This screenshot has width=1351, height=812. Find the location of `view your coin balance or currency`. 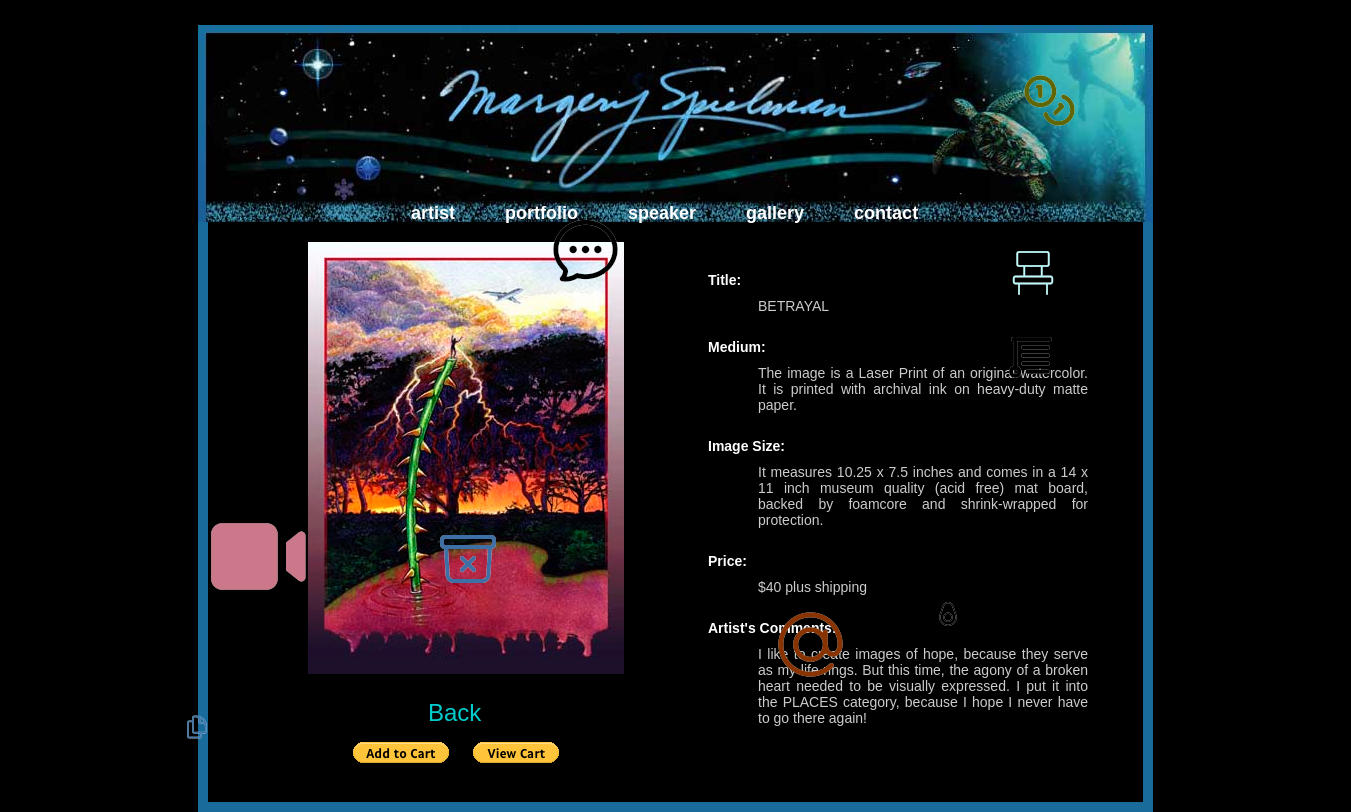

view your coin balance or currency is located at coordinates (1049, 100).